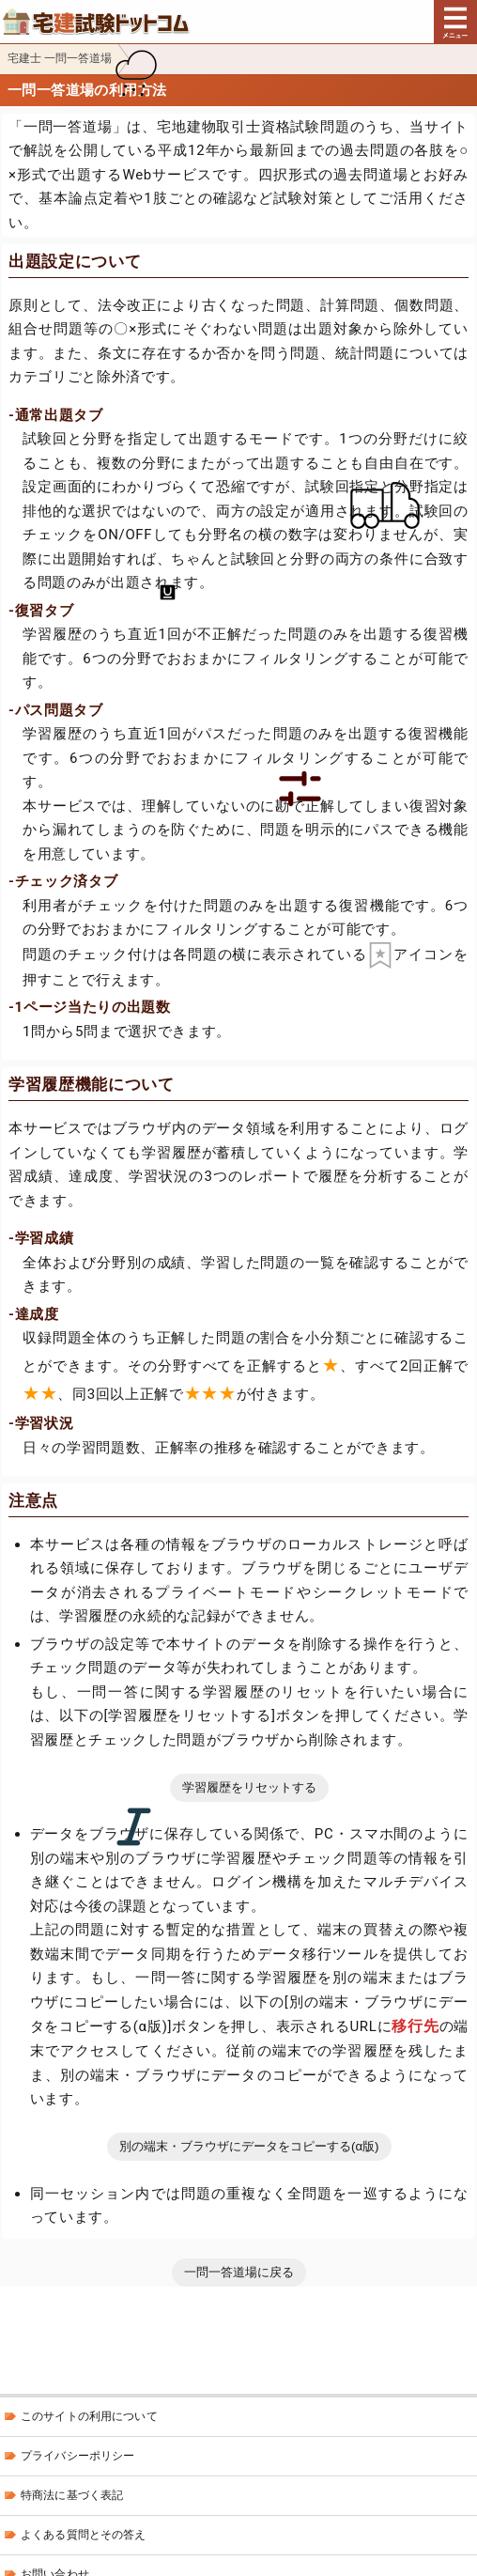 This screenshot has width=477, height=2576. Describe the element at coordinates (300, 788) in the screenshot. I see `adjust settings or preferences` at that location.